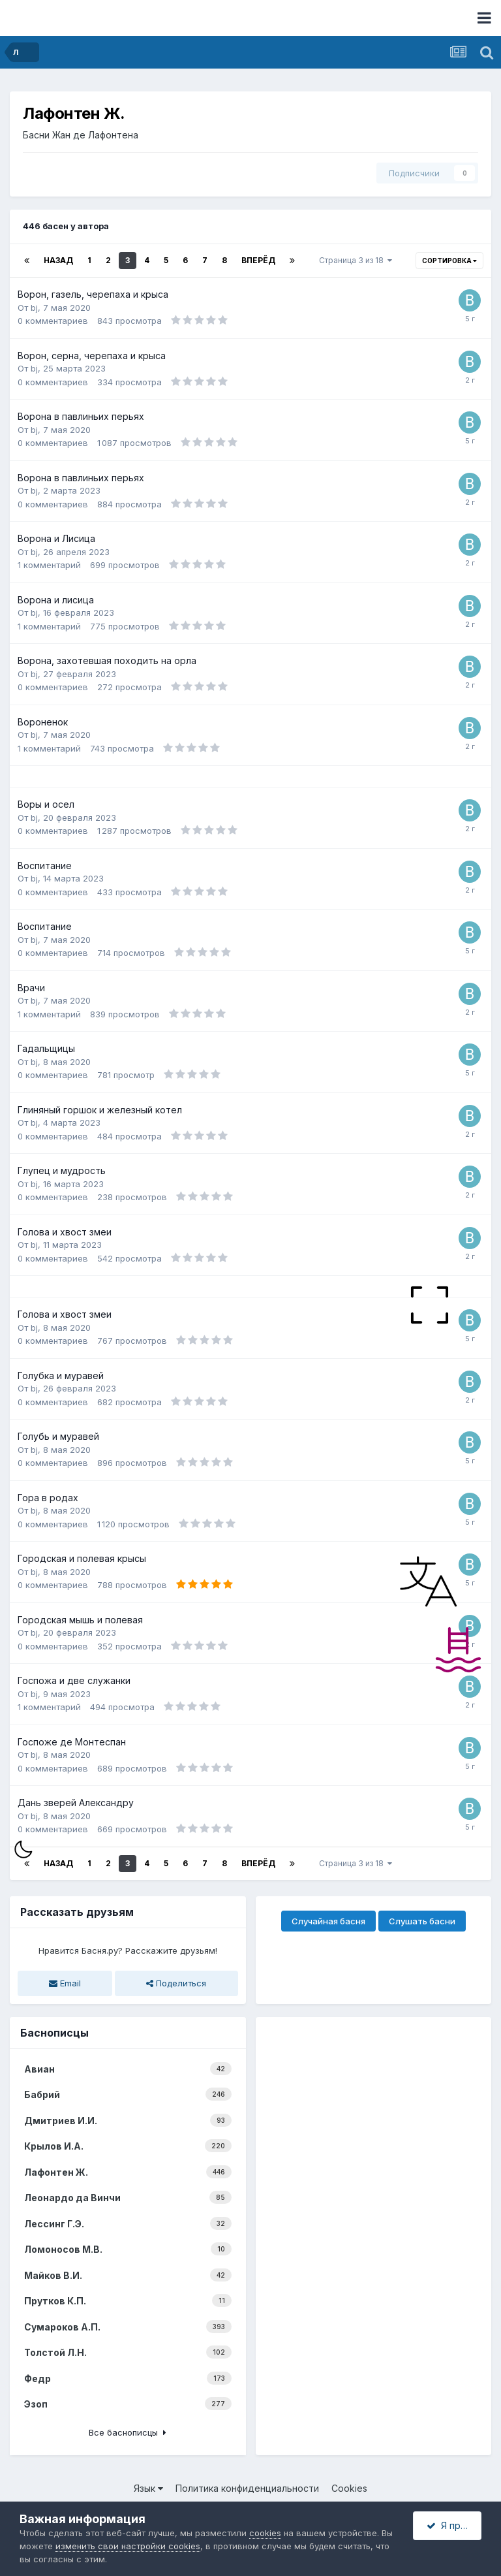  Describe the element at coordinates (429, 1305) in the screenshot. I see `expand to fullscreen mode` at that location.